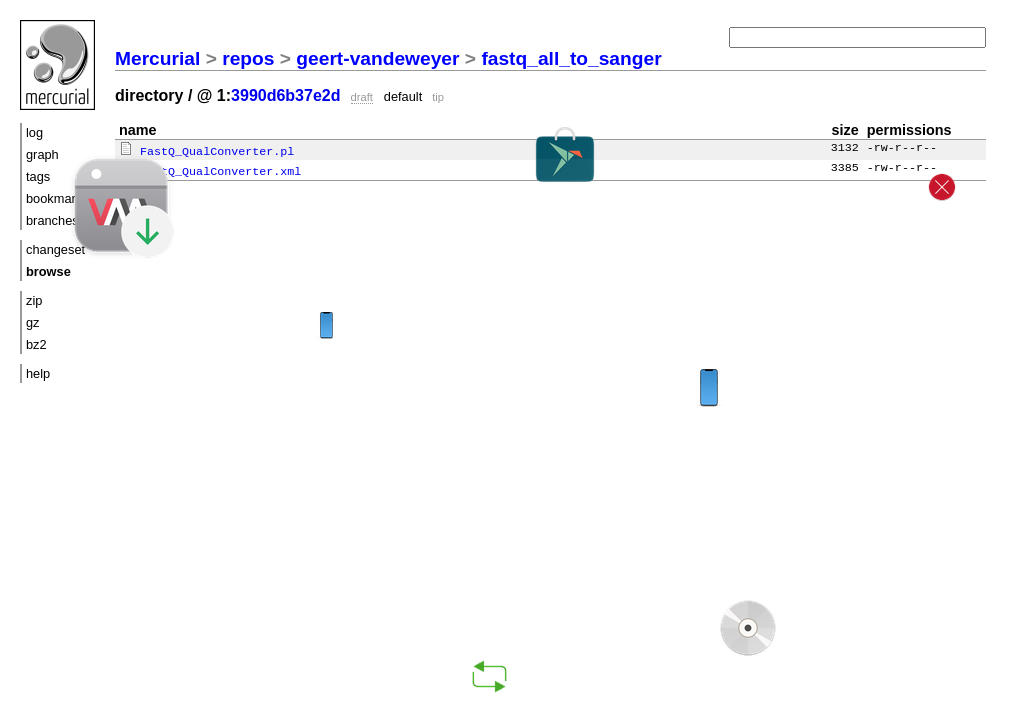 Image resolution: width=1018 pixels, height=720 pixels. Describe the element at coordinates (122, 207) in the screenshot. I see `install a new virtual machine` at that location.